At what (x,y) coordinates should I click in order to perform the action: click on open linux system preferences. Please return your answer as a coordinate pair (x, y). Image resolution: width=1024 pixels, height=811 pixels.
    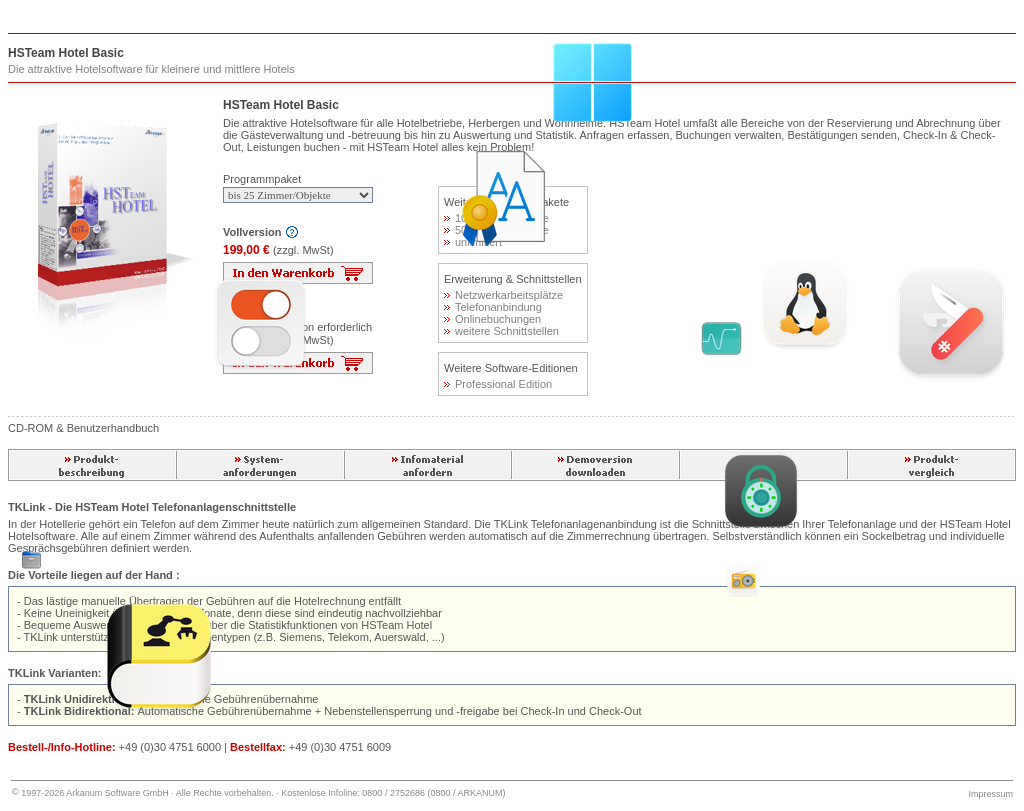
    Looking at the image, I should click on (805, 304).